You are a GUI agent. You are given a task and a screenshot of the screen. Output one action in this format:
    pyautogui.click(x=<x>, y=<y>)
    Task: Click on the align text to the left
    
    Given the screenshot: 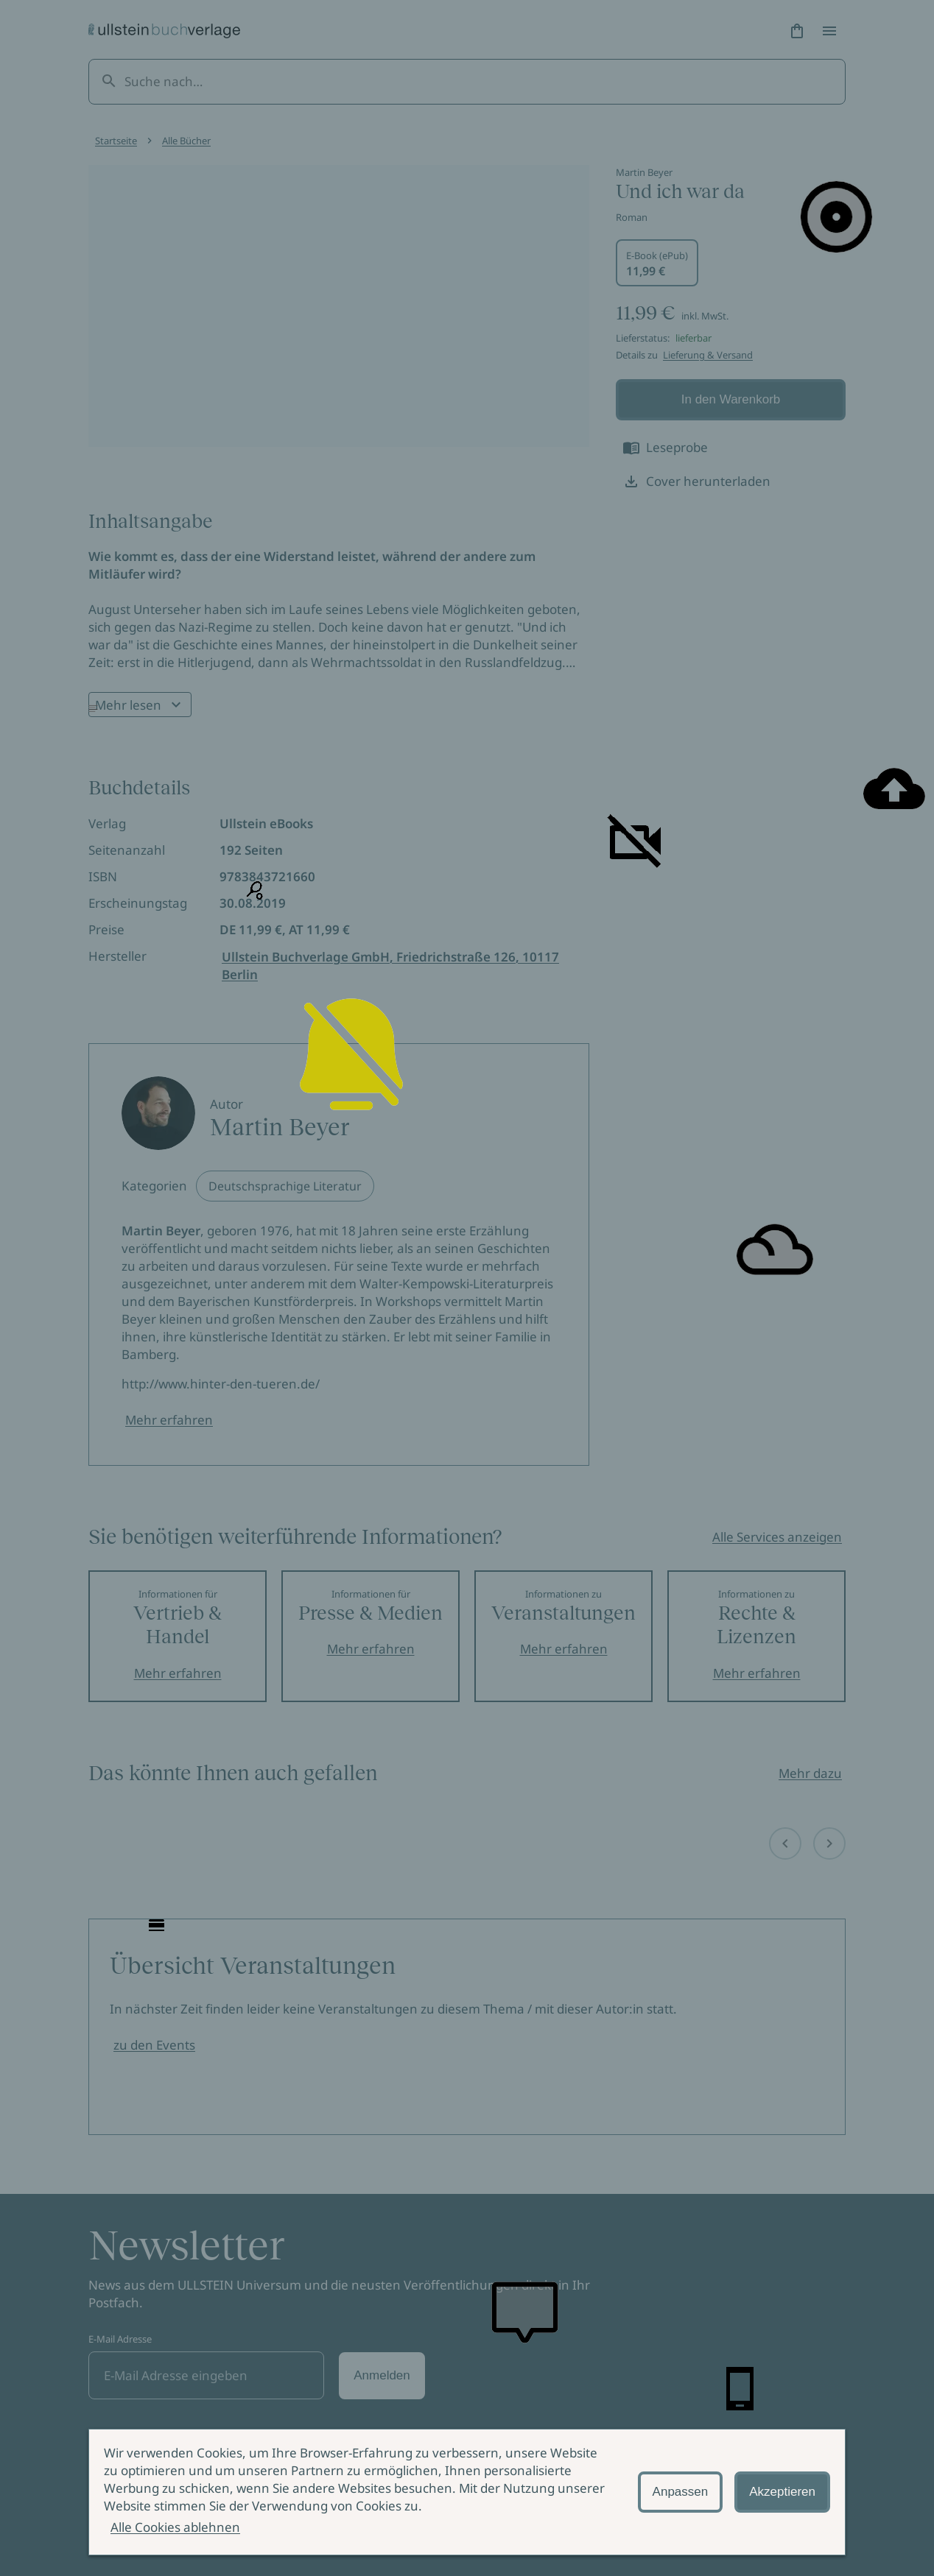 What is the action you would take?
    pyautogui.click(x=93, y=708)
    